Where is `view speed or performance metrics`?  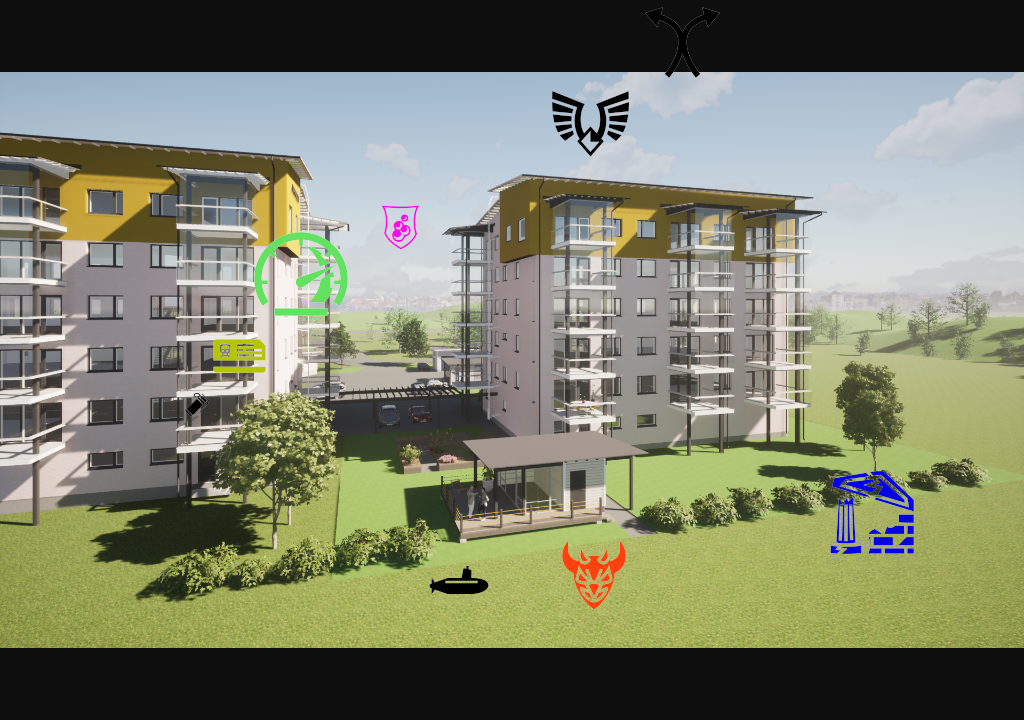
view speed or performance metrics is located at coordinates (301, 274).